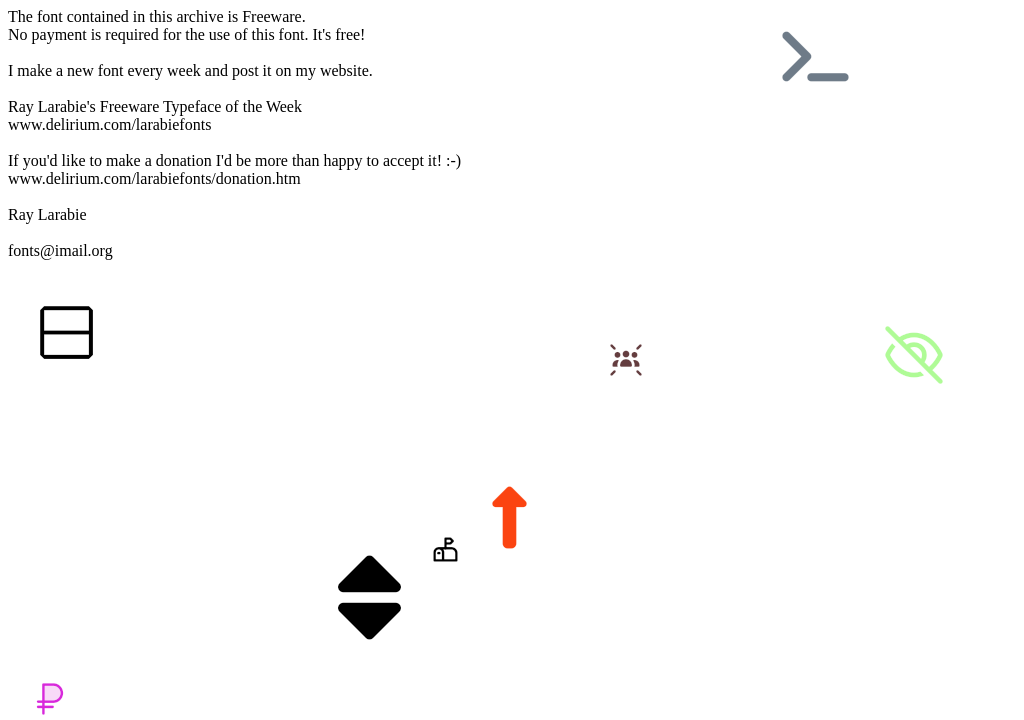 This screenshot has height=720, width=1024. Describe the element at coordinates (914, 355) in the screenshot. I see `hide password or sensitive content` at that location.